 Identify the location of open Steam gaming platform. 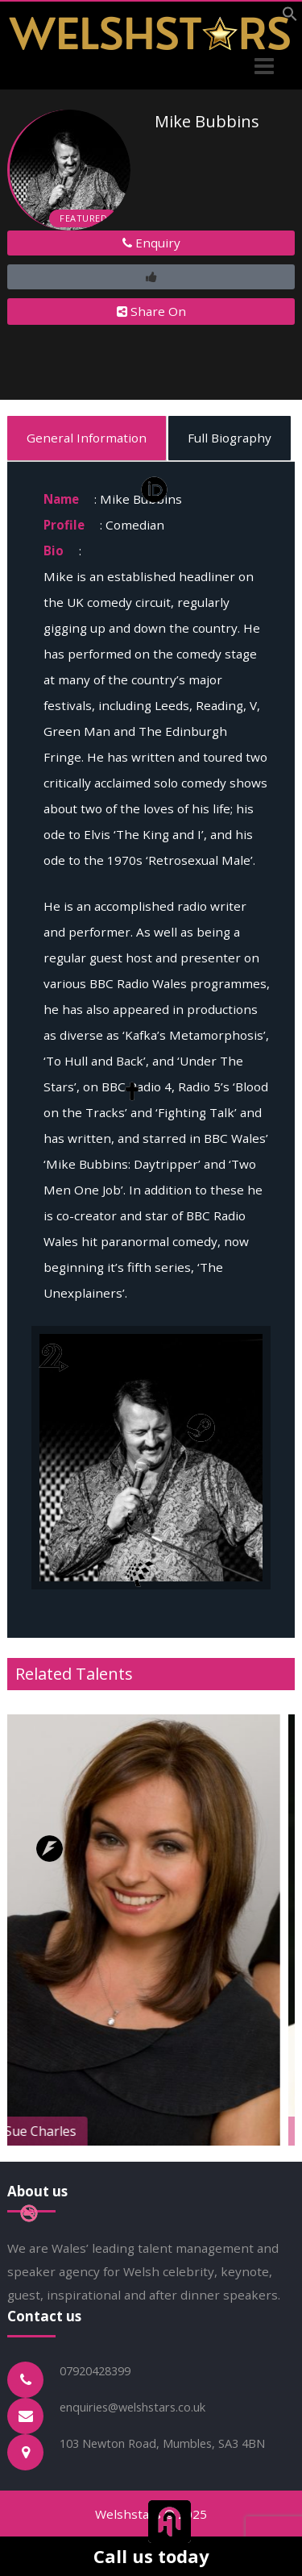
(201, 1427).